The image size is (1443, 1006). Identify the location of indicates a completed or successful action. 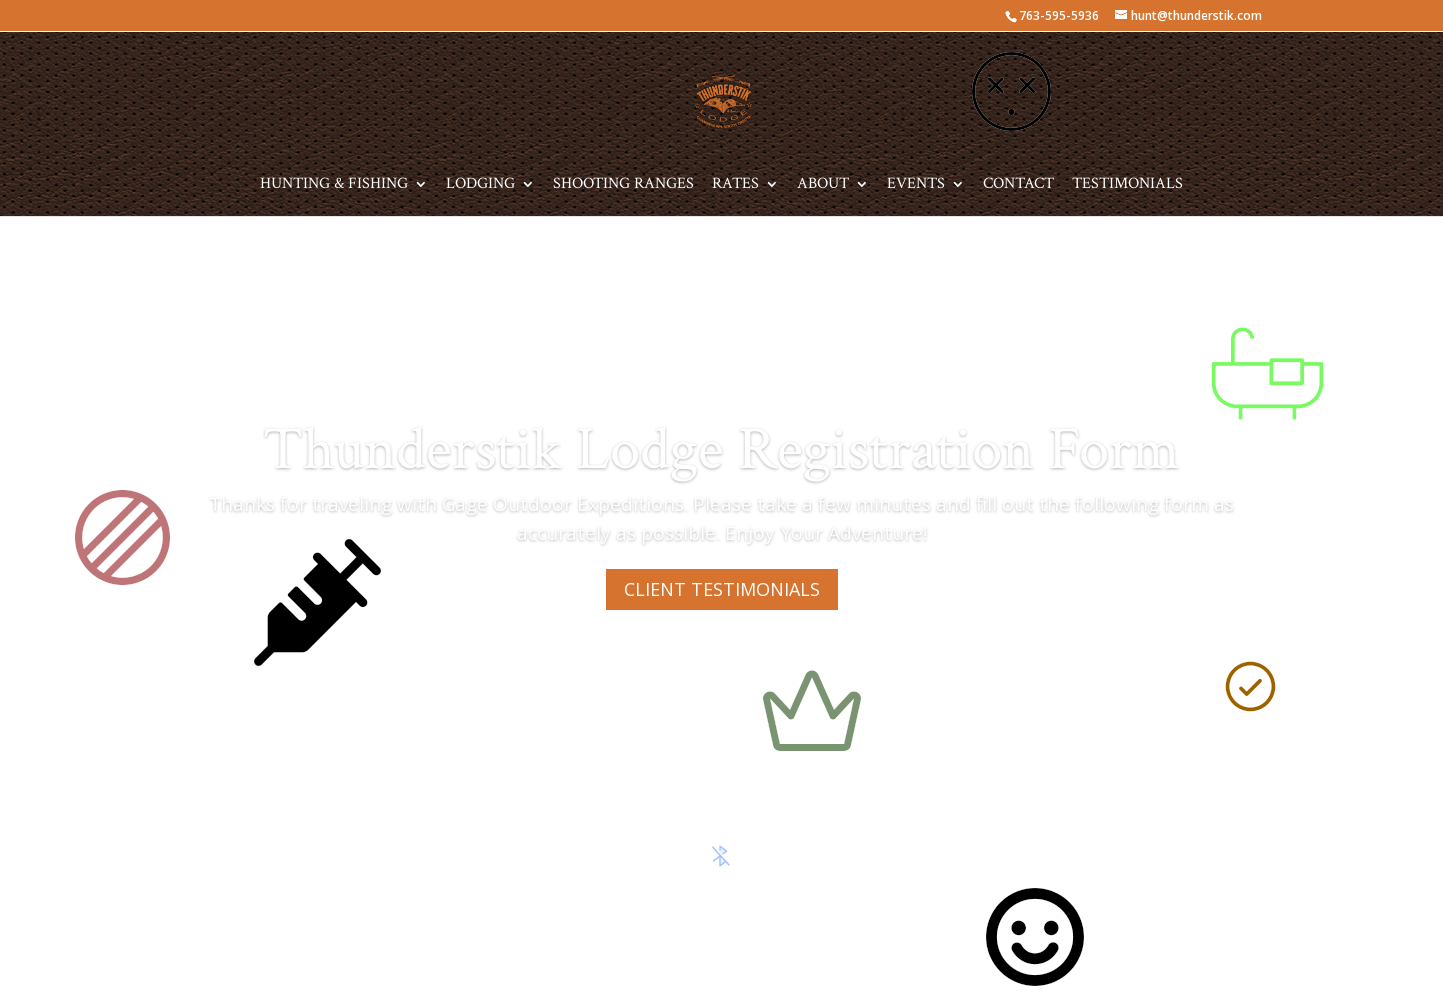
(1250, 686).